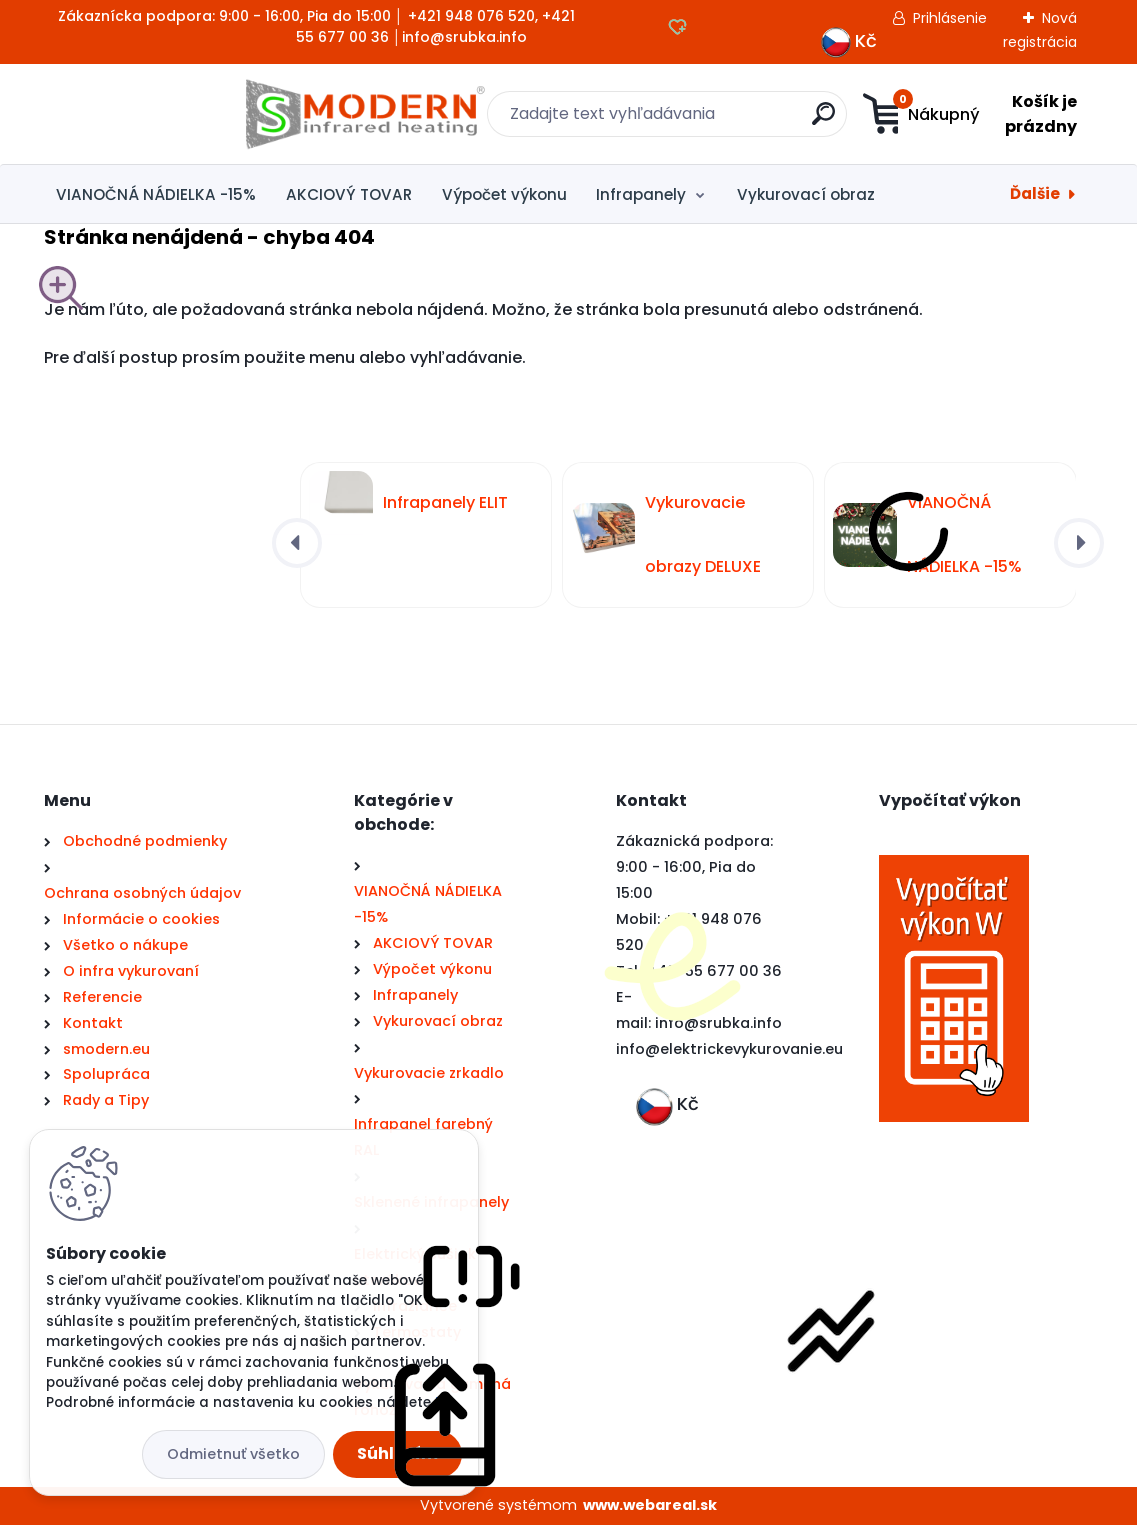 Image resolution: width=1137 pixels, height=1525 pixels. Describe the element at coordinates (908, 531) in the screenshot. I see `loading content in progress` at that location.